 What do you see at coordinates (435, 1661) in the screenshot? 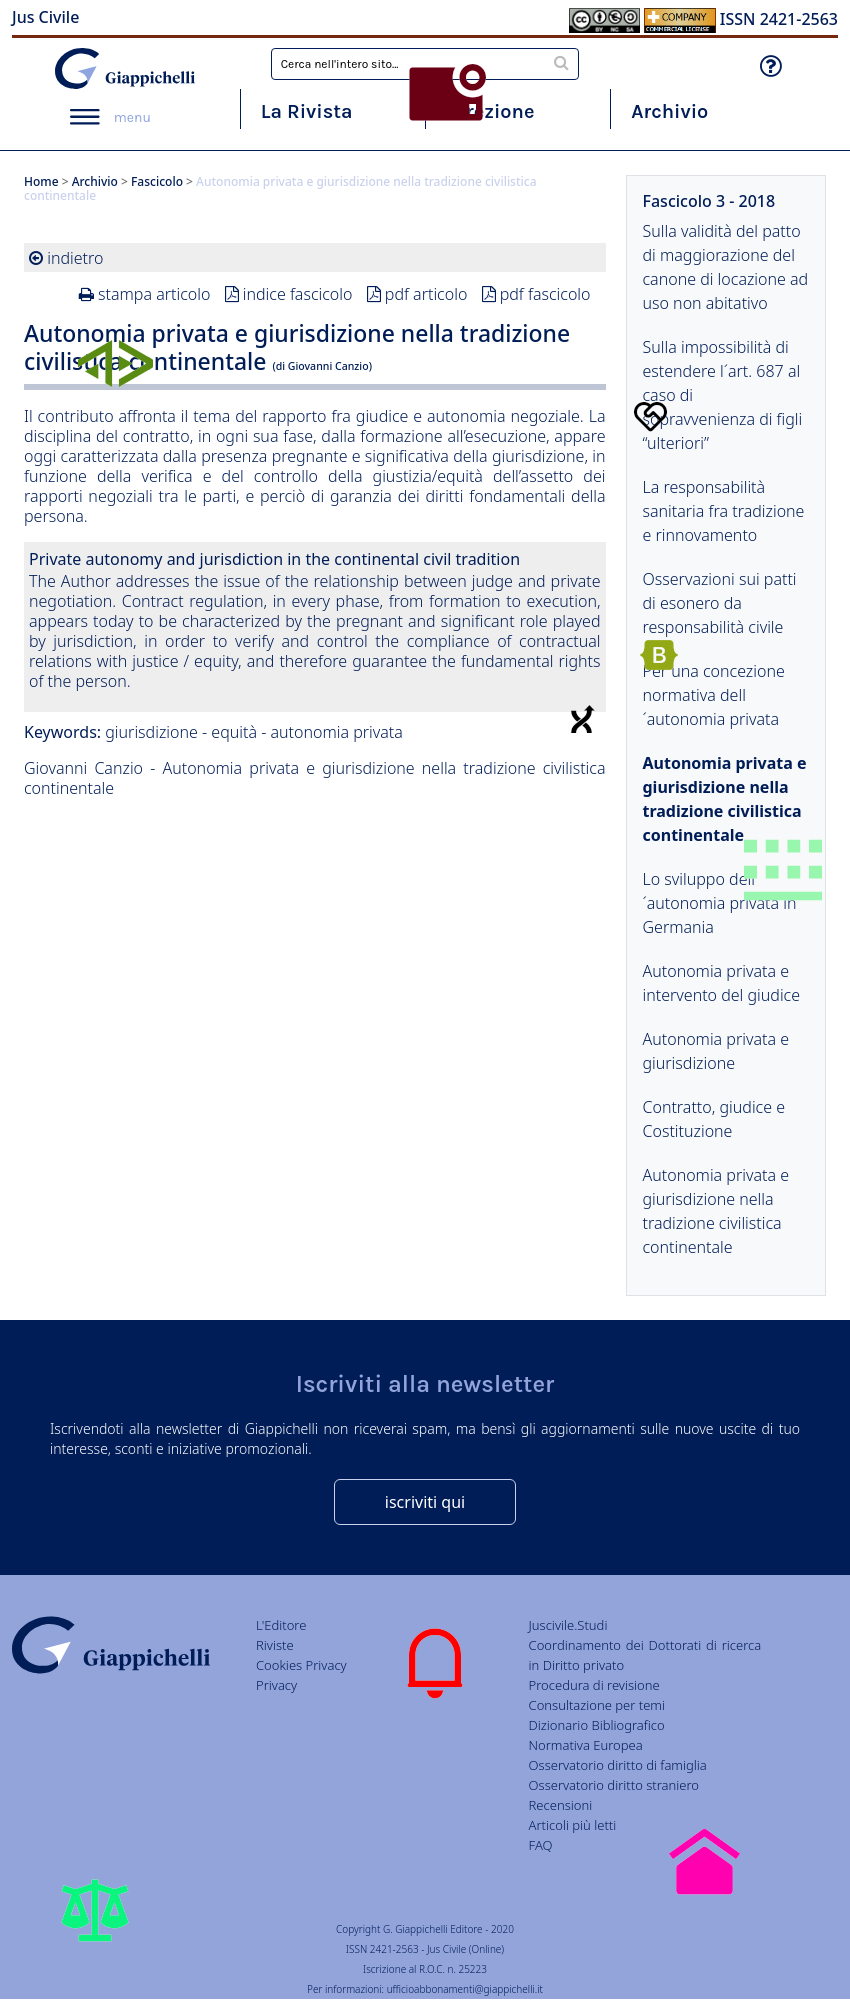
I see `view notifications` at bounding box center [435, 1661].